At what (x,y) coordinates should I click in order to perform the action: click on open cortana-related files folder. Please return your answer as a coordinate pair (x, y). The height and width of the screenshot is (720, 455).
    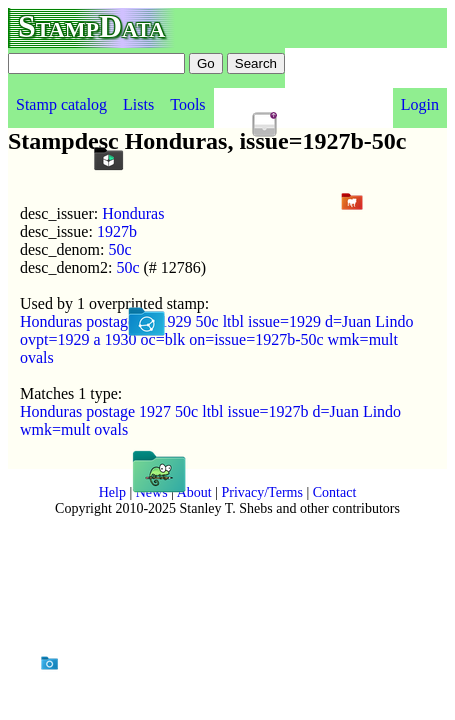
    Looking at the image, I should click on (49, 663).